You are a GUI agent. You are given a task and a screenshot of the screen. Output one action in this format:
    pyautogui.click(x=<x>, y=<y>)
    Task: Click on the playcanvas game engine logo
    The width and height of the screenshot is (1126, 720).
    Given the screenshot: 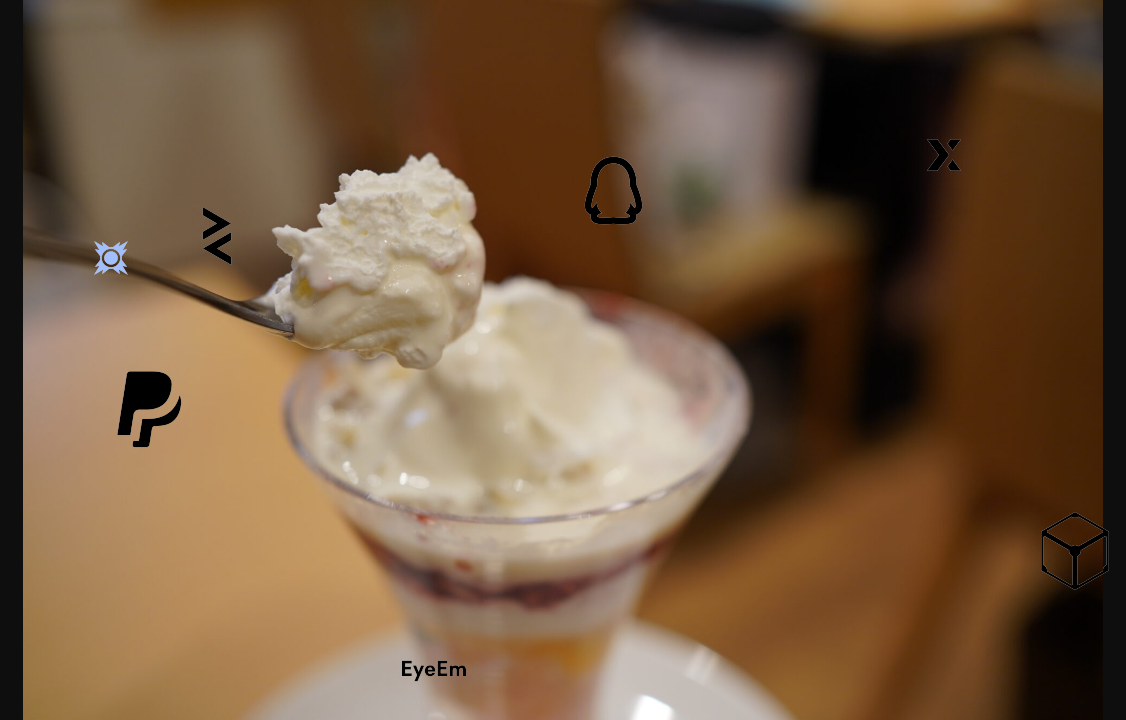 What is the action you would take?
    pyautogui.click(x=217, y=236)
    